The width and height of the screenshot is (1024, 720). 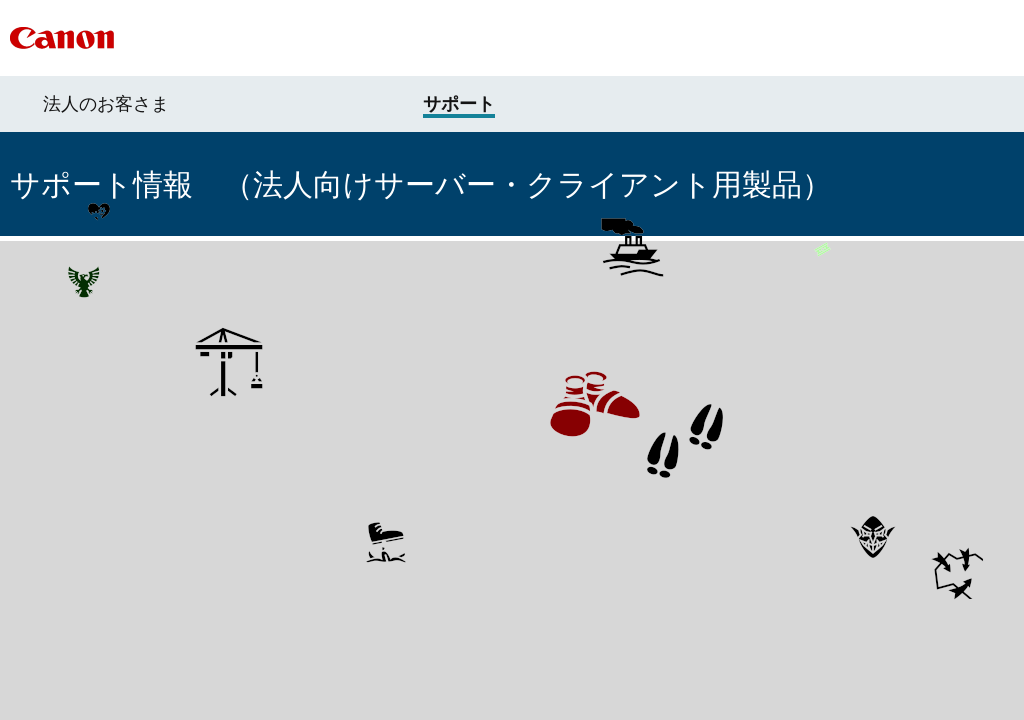 What do you see at coordinates (873, 537) in the screenshot?
I see `select goblin character or enemy type` at bounding box center [873, 537].